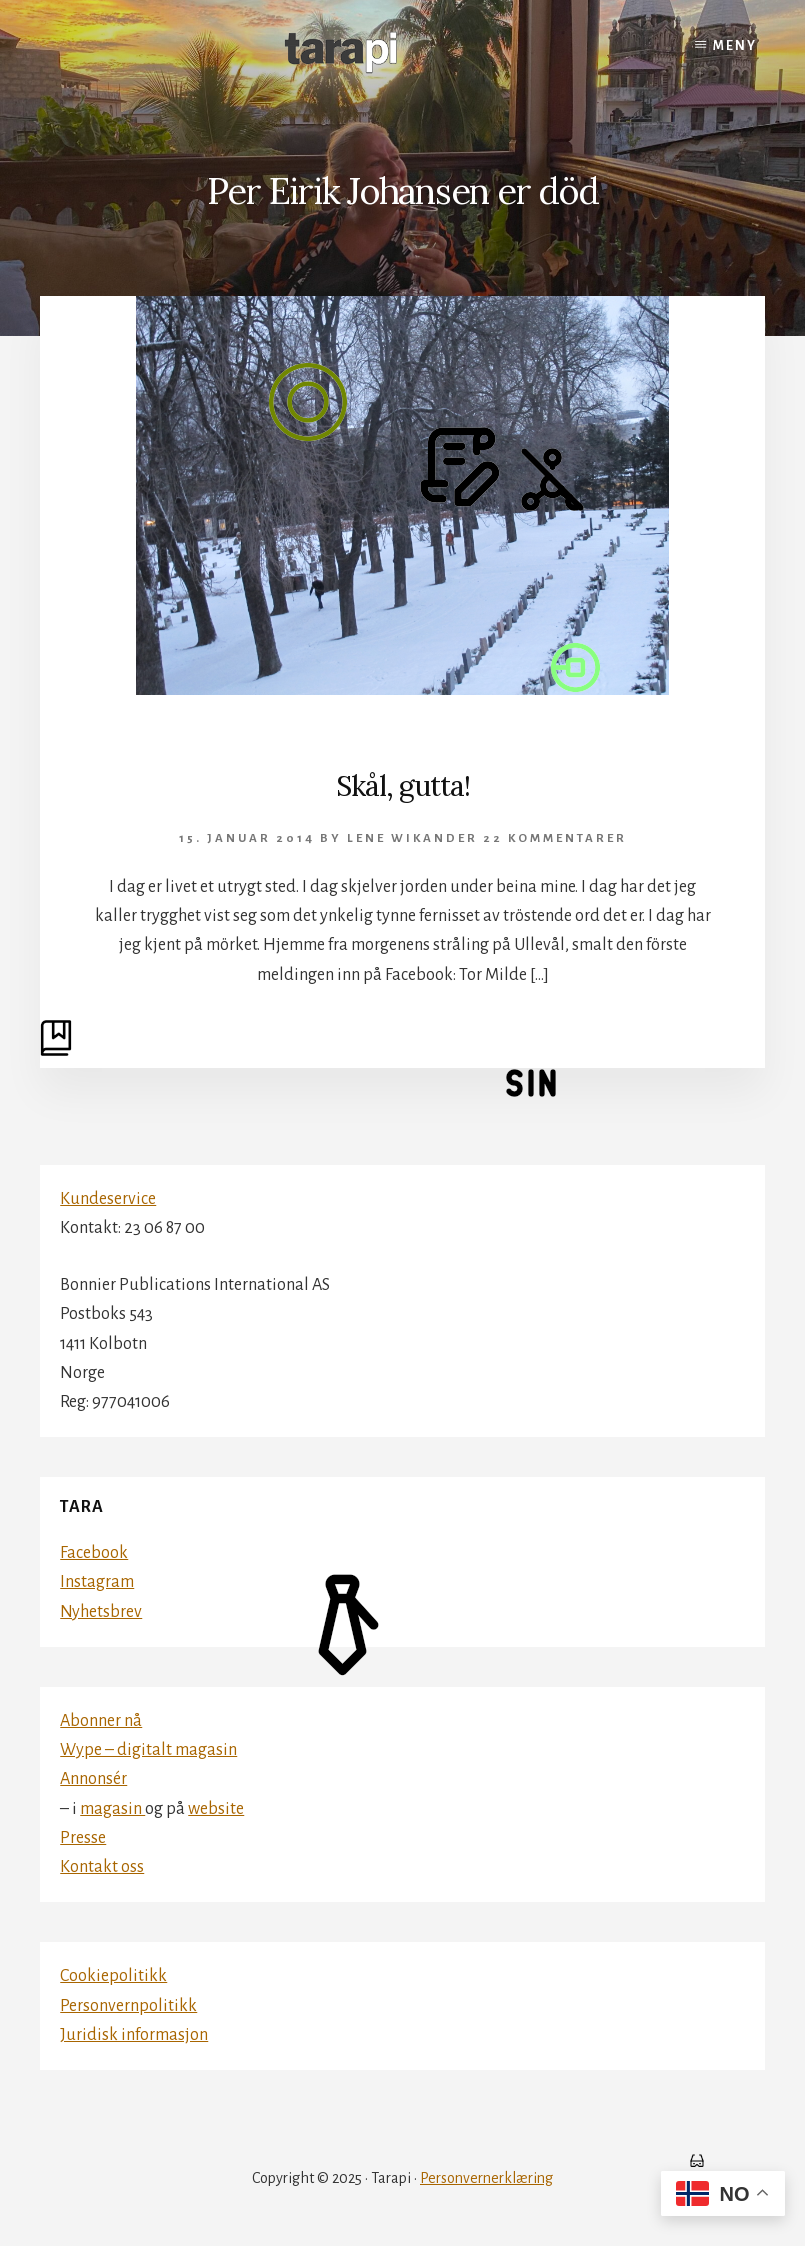 This screenshot has height=2246, width=805. I want to click on select a single option from a list, so click(308, 402).